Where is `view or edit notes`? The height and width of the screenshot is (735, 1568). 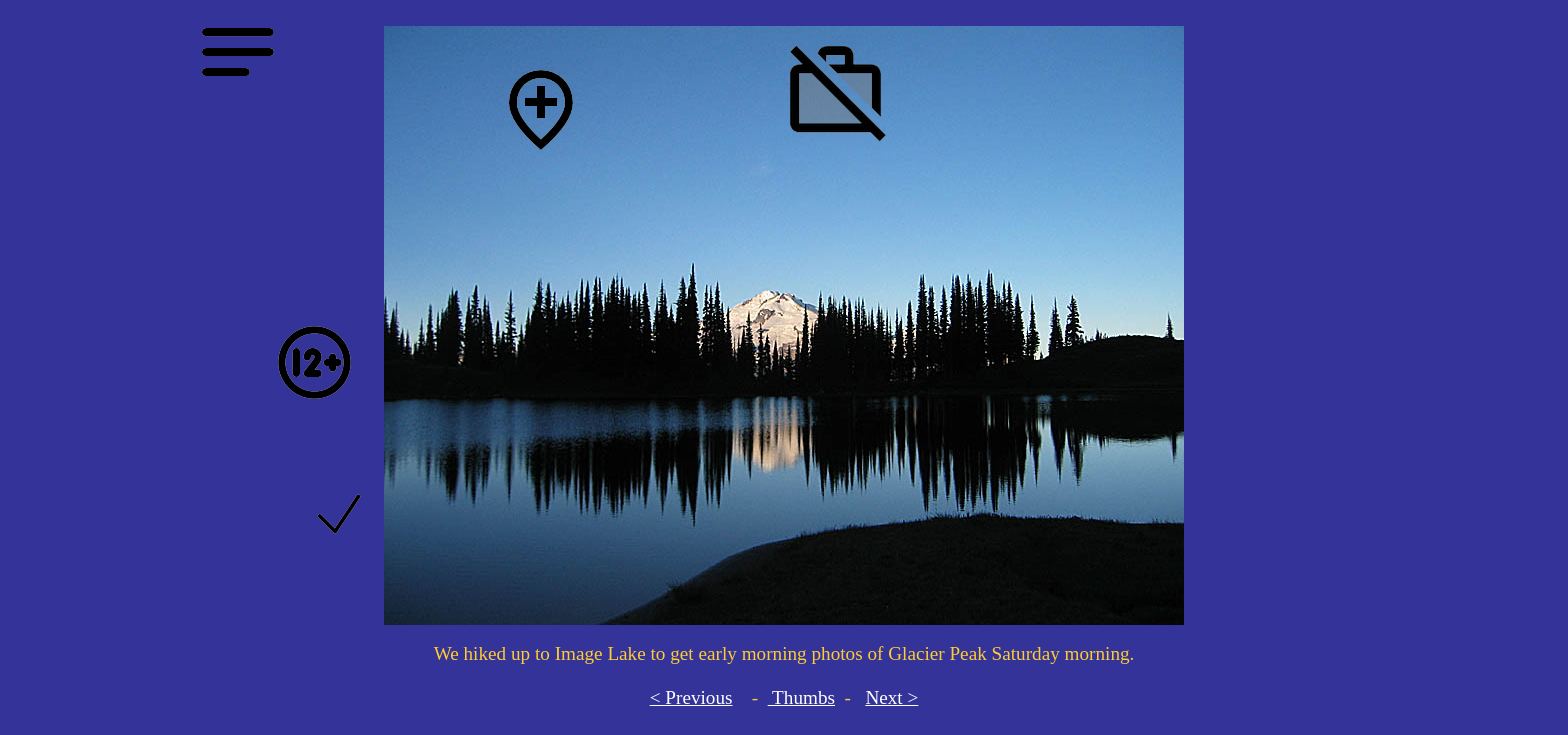
view or edit notes is located at coordinates (238, 52).